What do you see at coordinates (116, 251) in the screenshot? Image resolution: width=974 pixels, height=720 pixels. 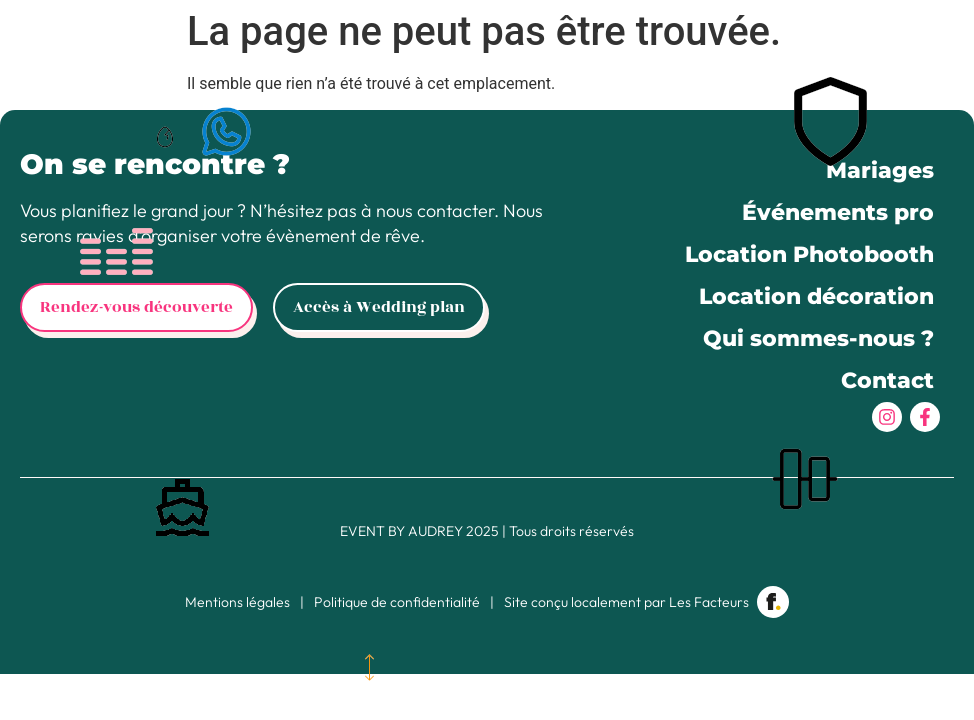 I see `adjust audio equalizer settings` at bounding box center [116, 251].